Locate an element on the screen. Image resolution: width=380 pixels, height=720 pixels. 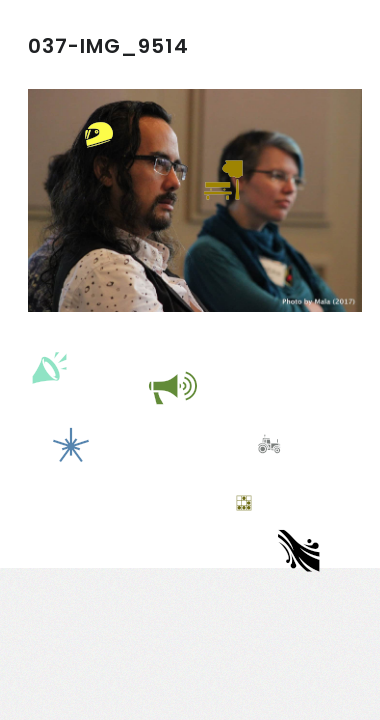
conway's game of life glider pattern is located at coordinates (244, 503).